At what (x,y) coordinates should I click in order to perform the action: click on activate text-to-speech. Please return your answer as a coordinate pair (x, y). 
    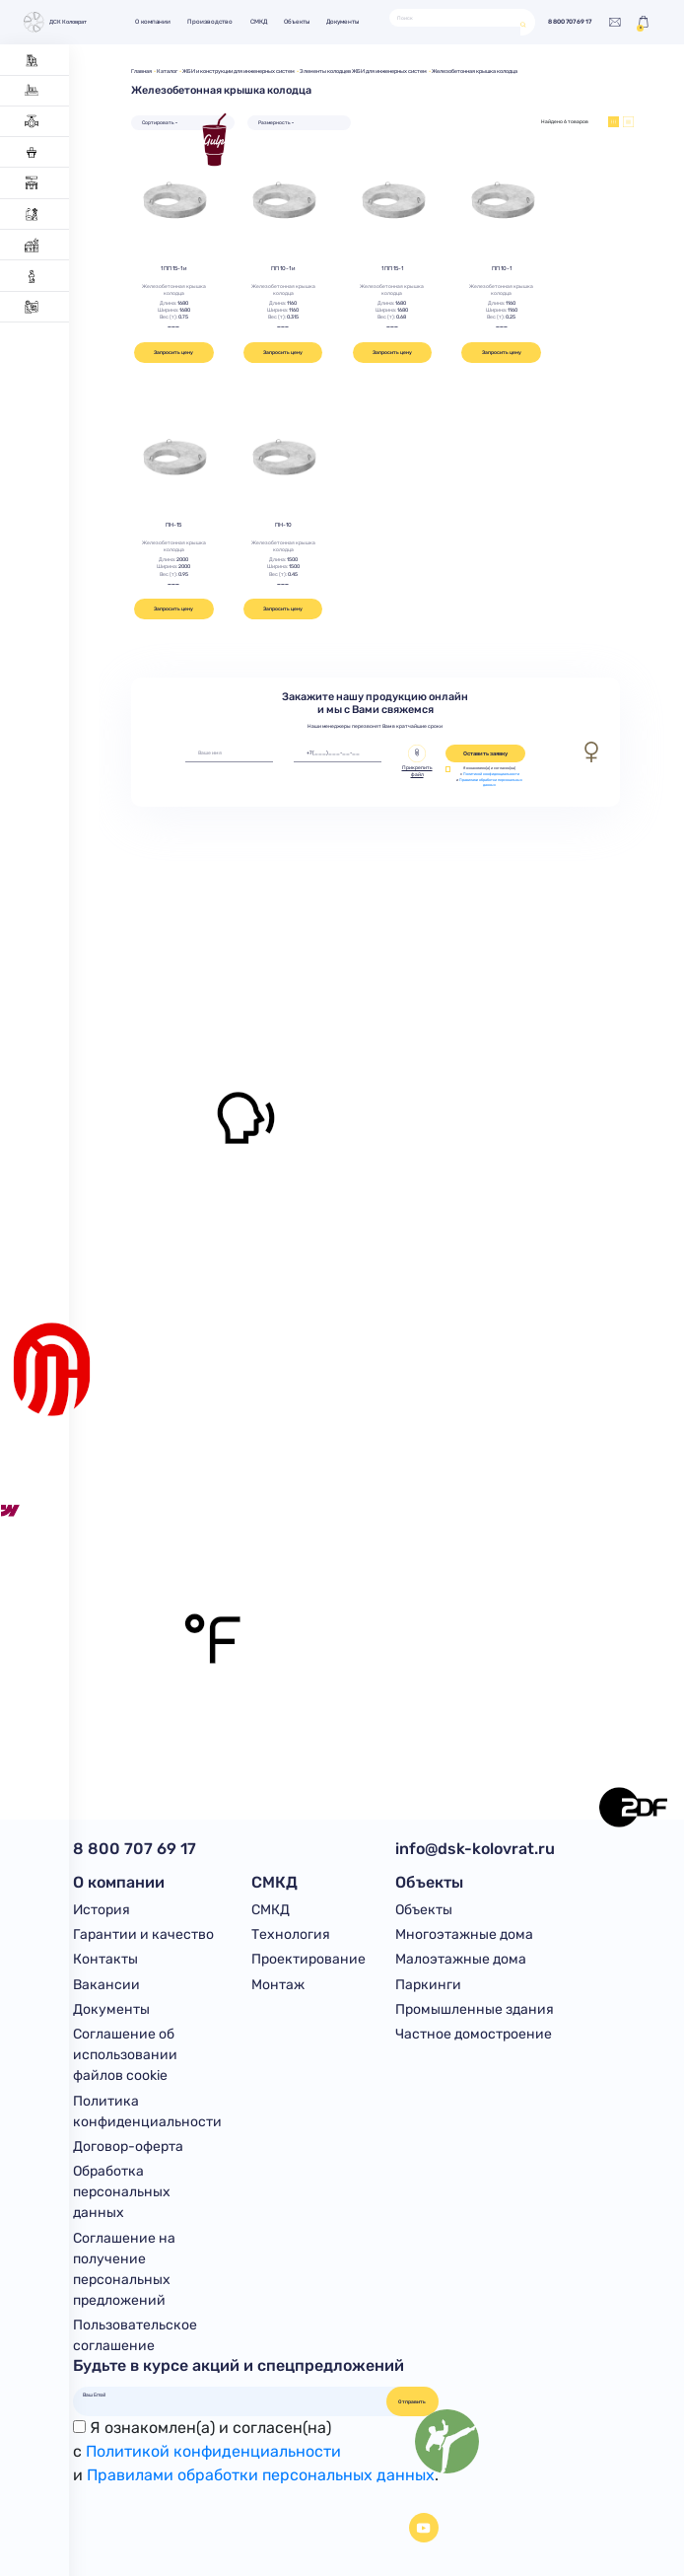
    Looking at the image, I should click on (245, 1117).